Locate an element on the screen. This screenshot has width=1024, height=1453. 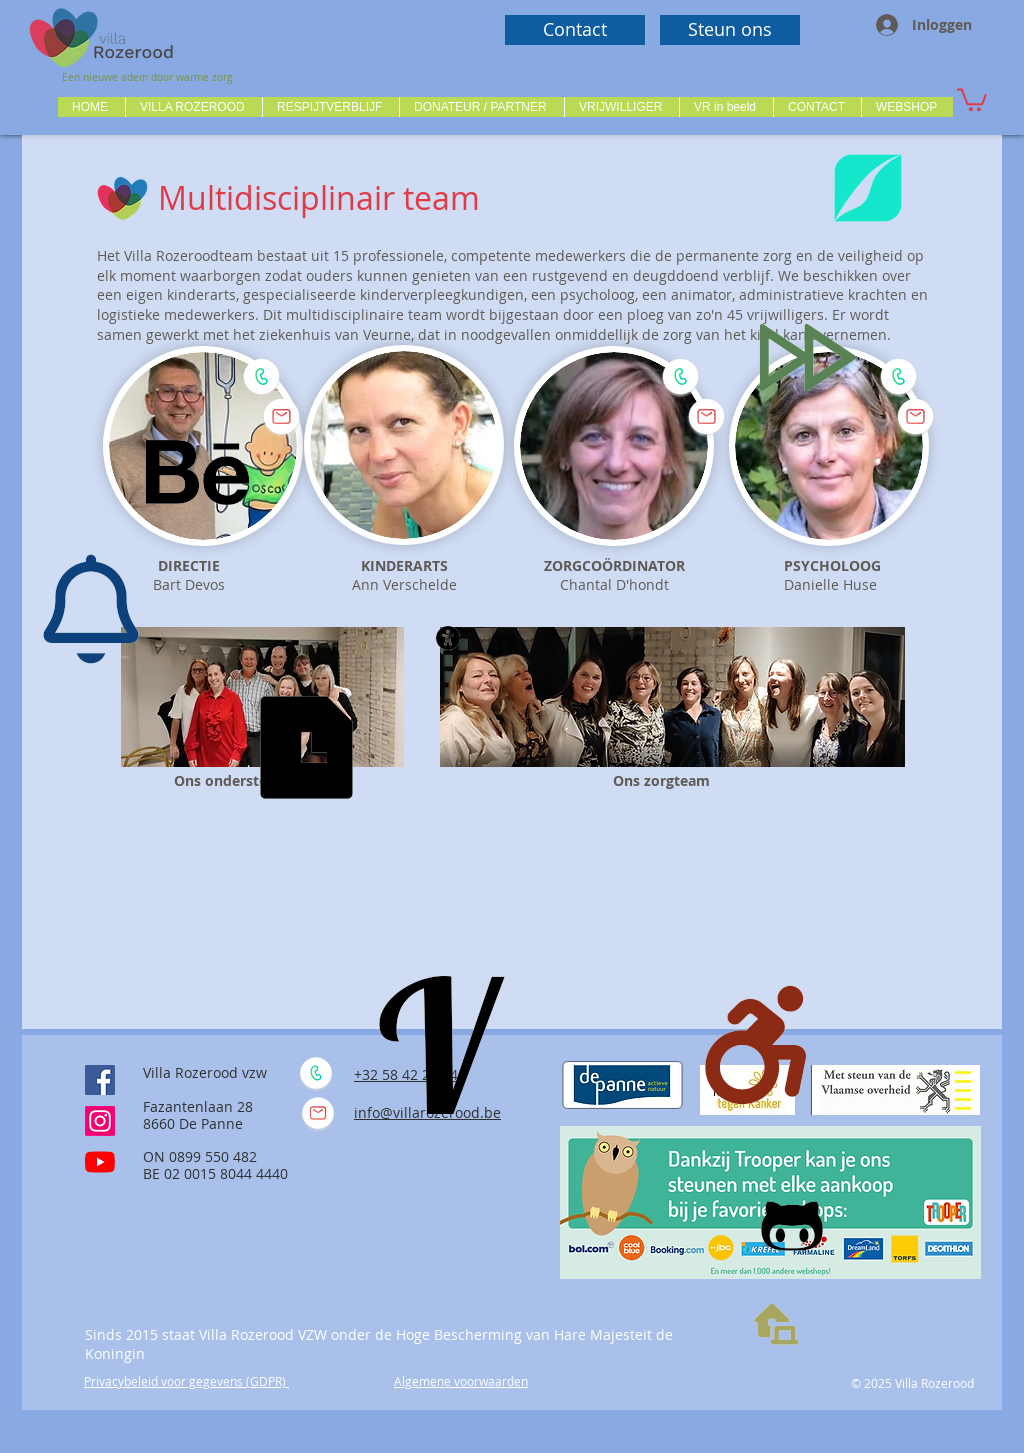
work from home or remote work mode is located at coordinates (776, 1323).